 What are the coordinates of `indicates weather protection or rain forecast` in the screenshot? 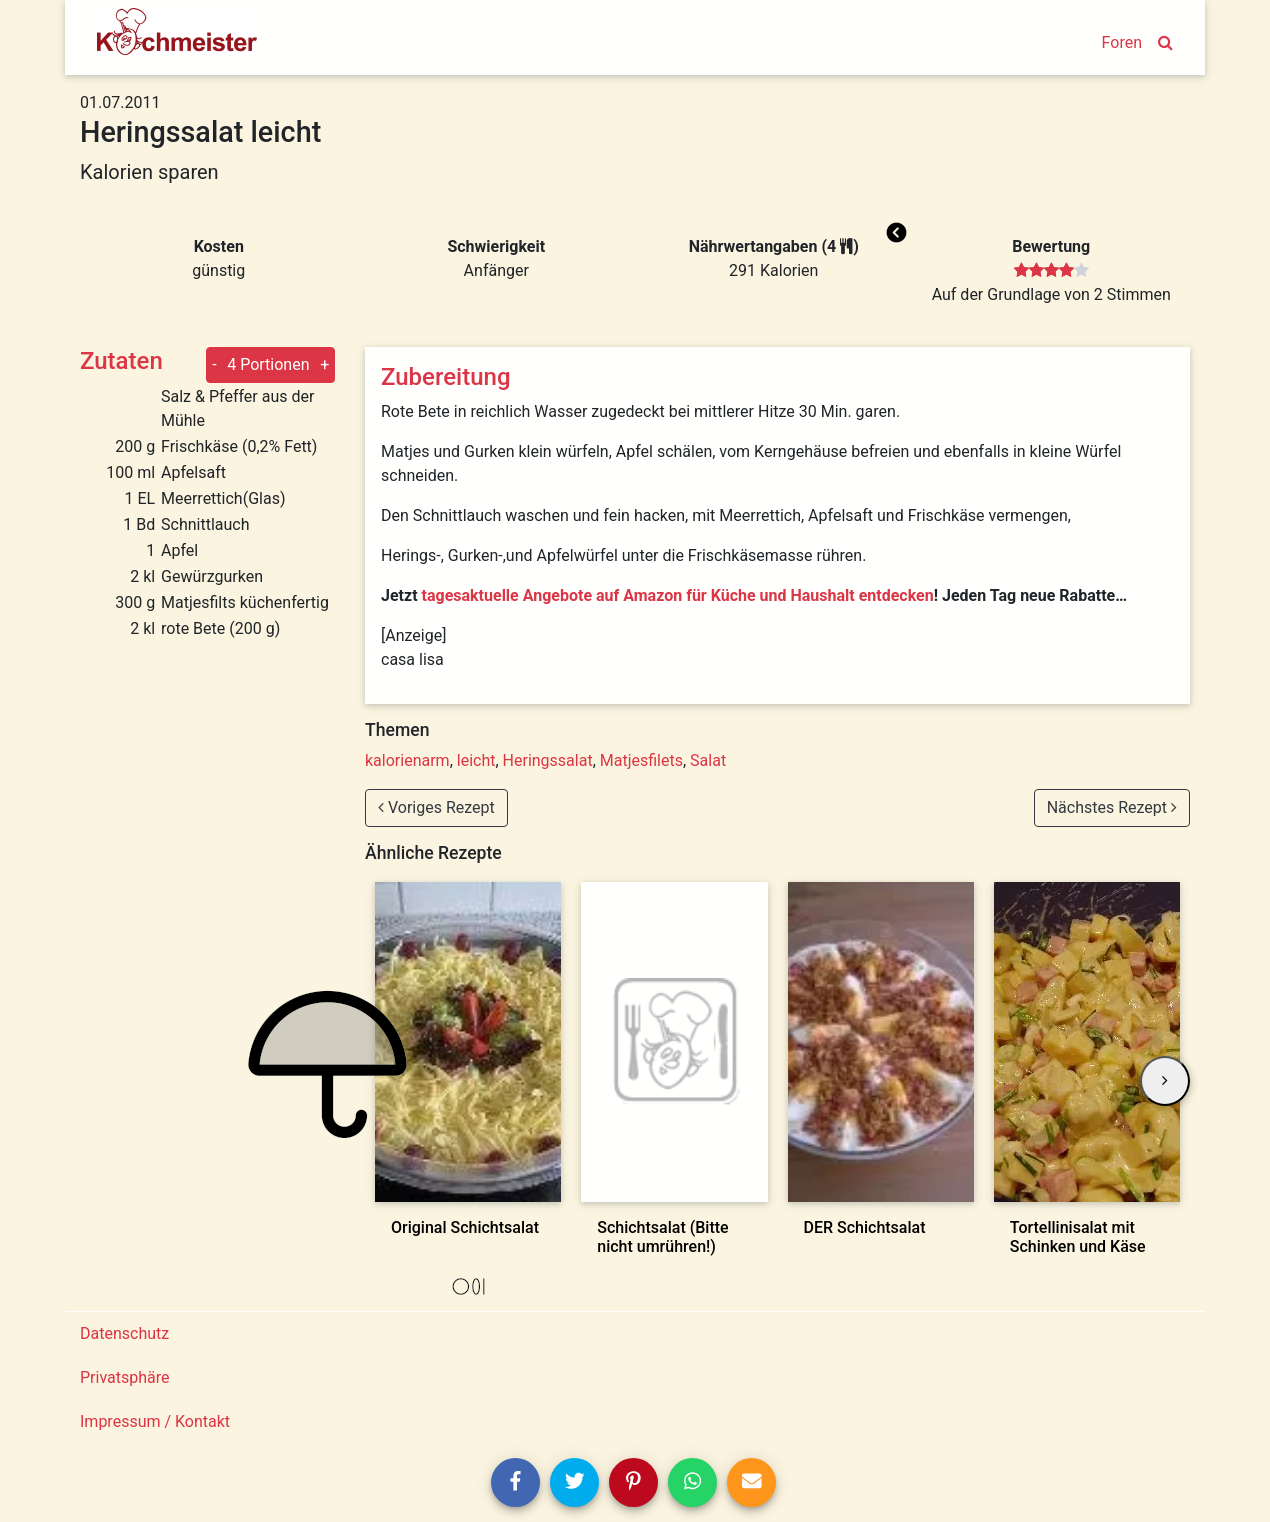 It's located at (327, 1064).